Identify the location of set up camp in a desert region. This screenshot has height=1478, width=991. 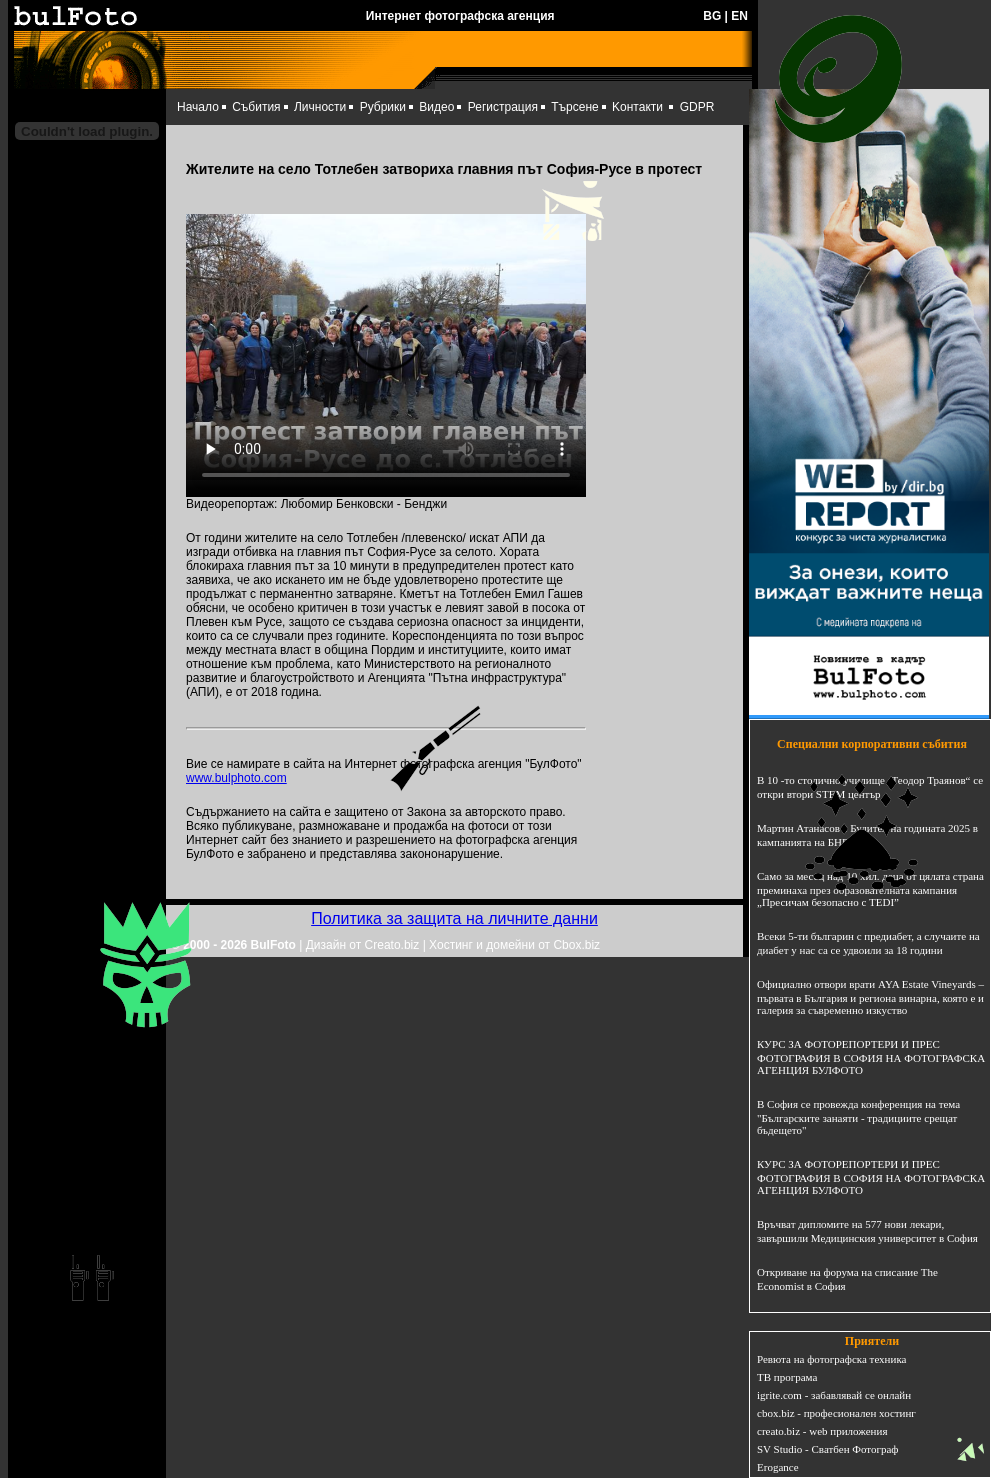
(573, 211).